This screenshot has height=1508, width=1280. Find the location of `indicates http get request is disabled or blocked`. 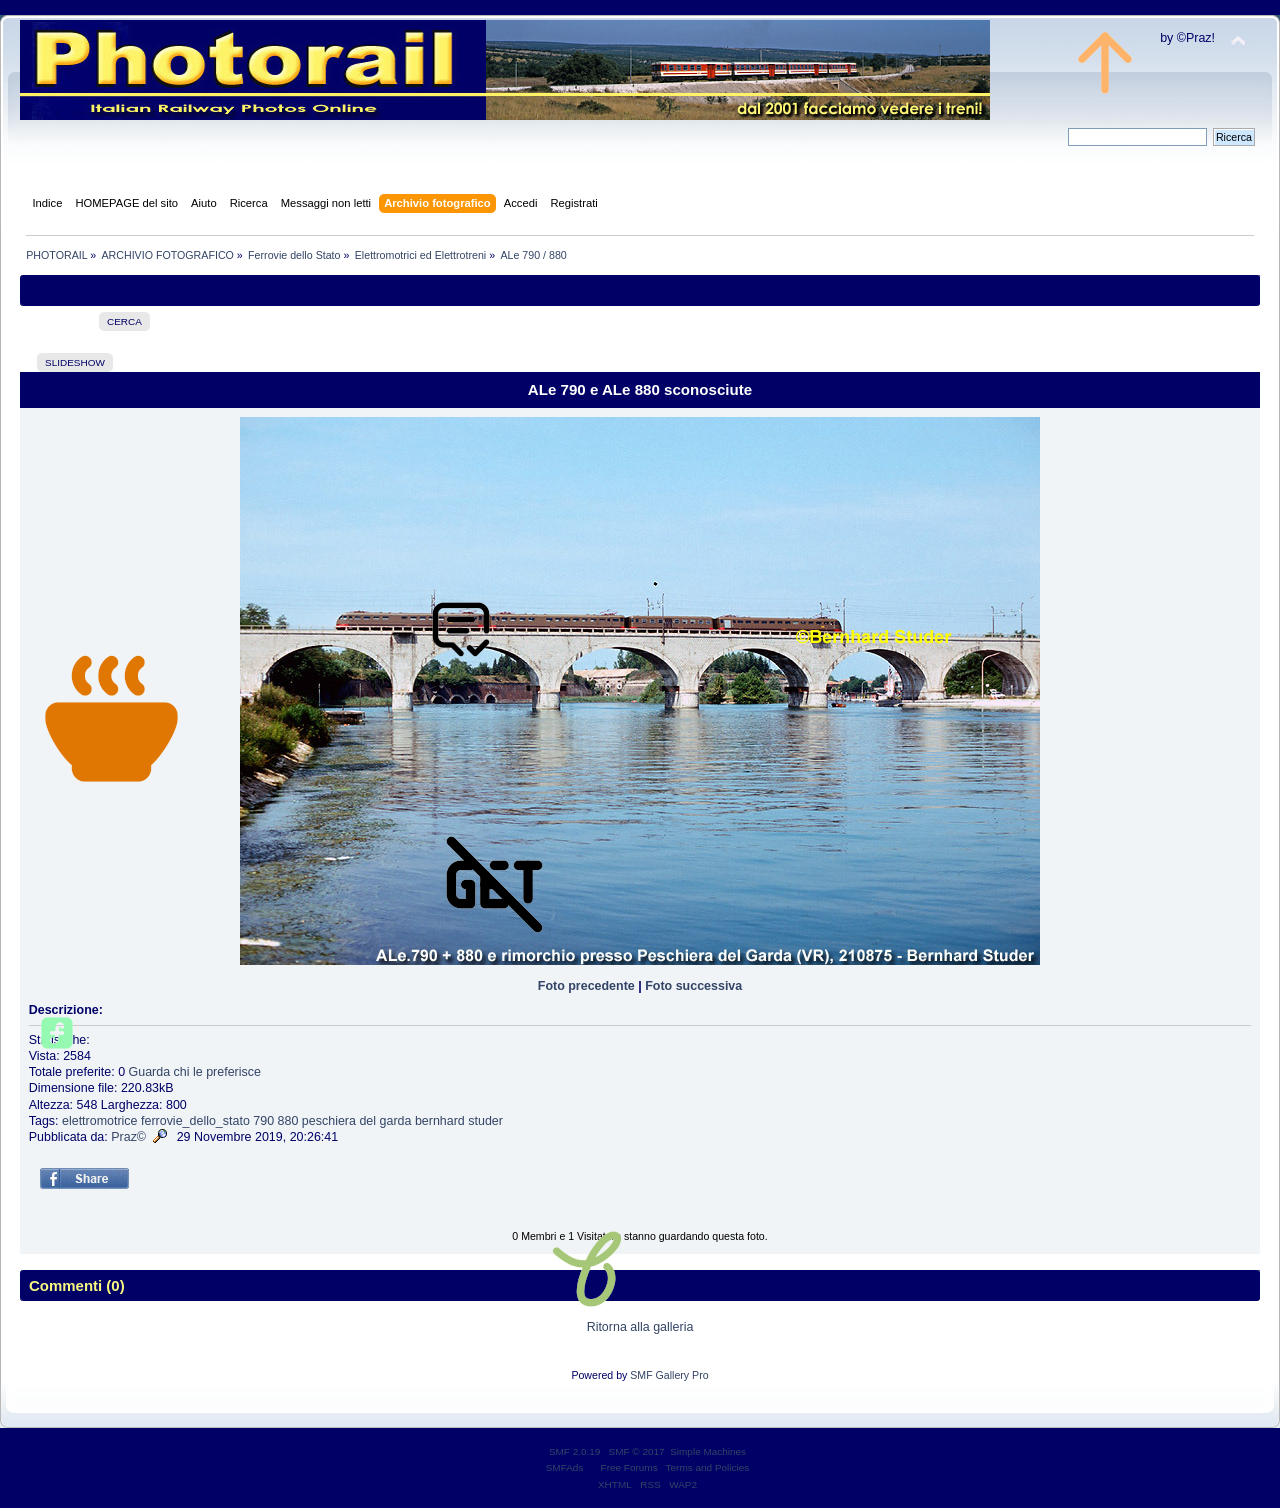

indicates http get request is disabled or blocked is located at coordinates (494, 884).